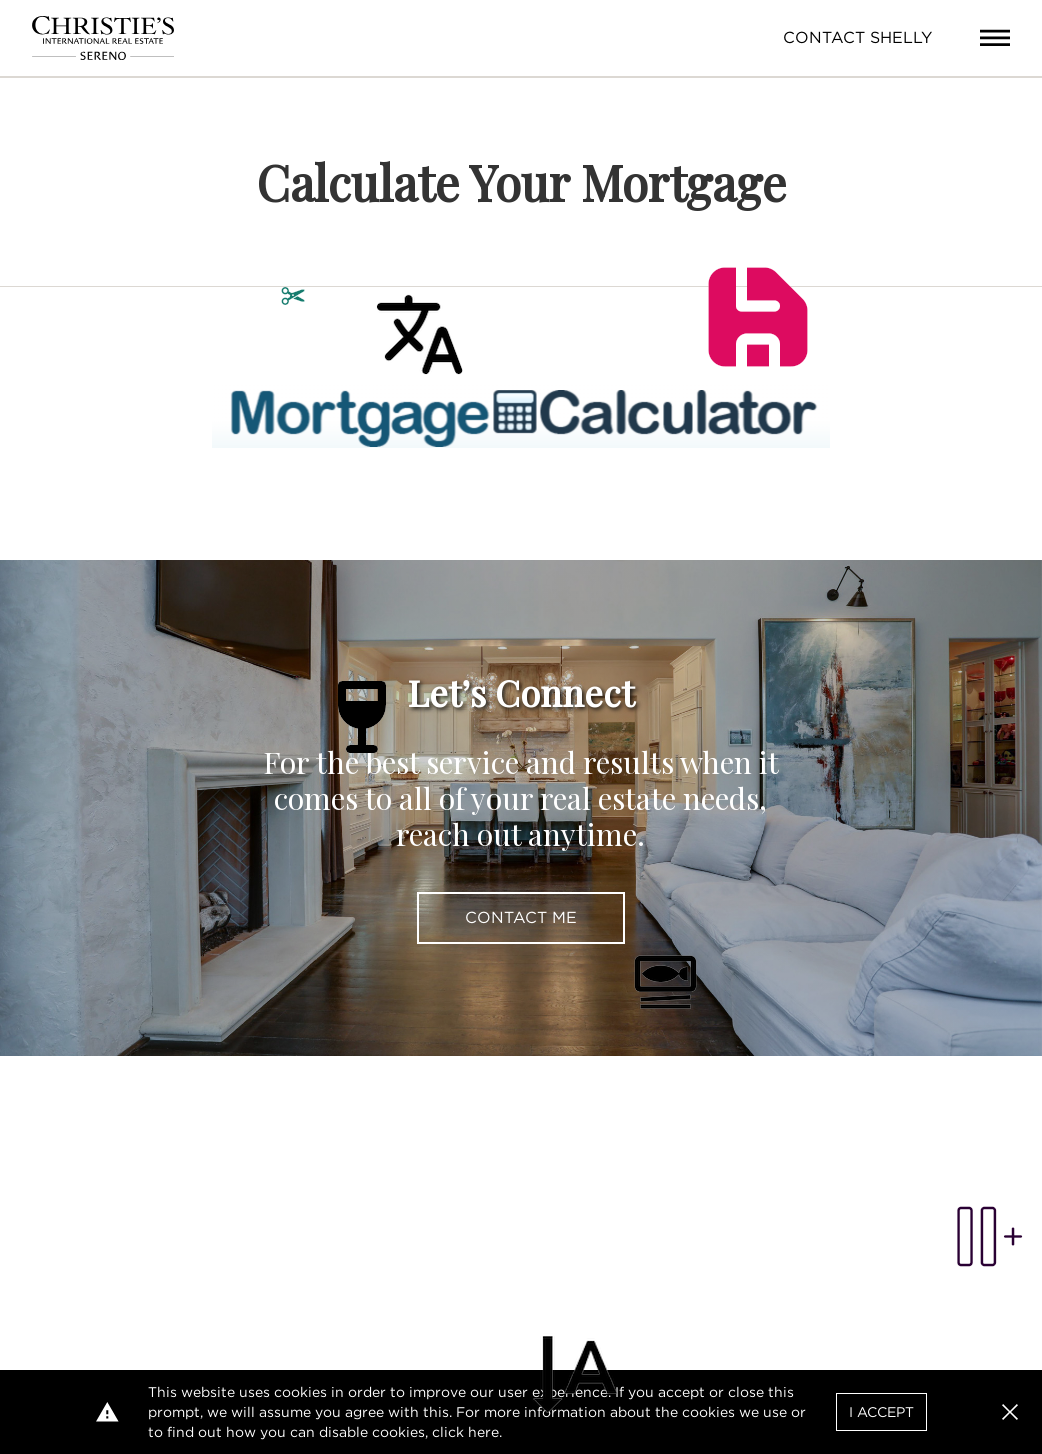  Describe the element at coordinates (293, 296) in the screenshot. I see `cut selected text or content` at that location.